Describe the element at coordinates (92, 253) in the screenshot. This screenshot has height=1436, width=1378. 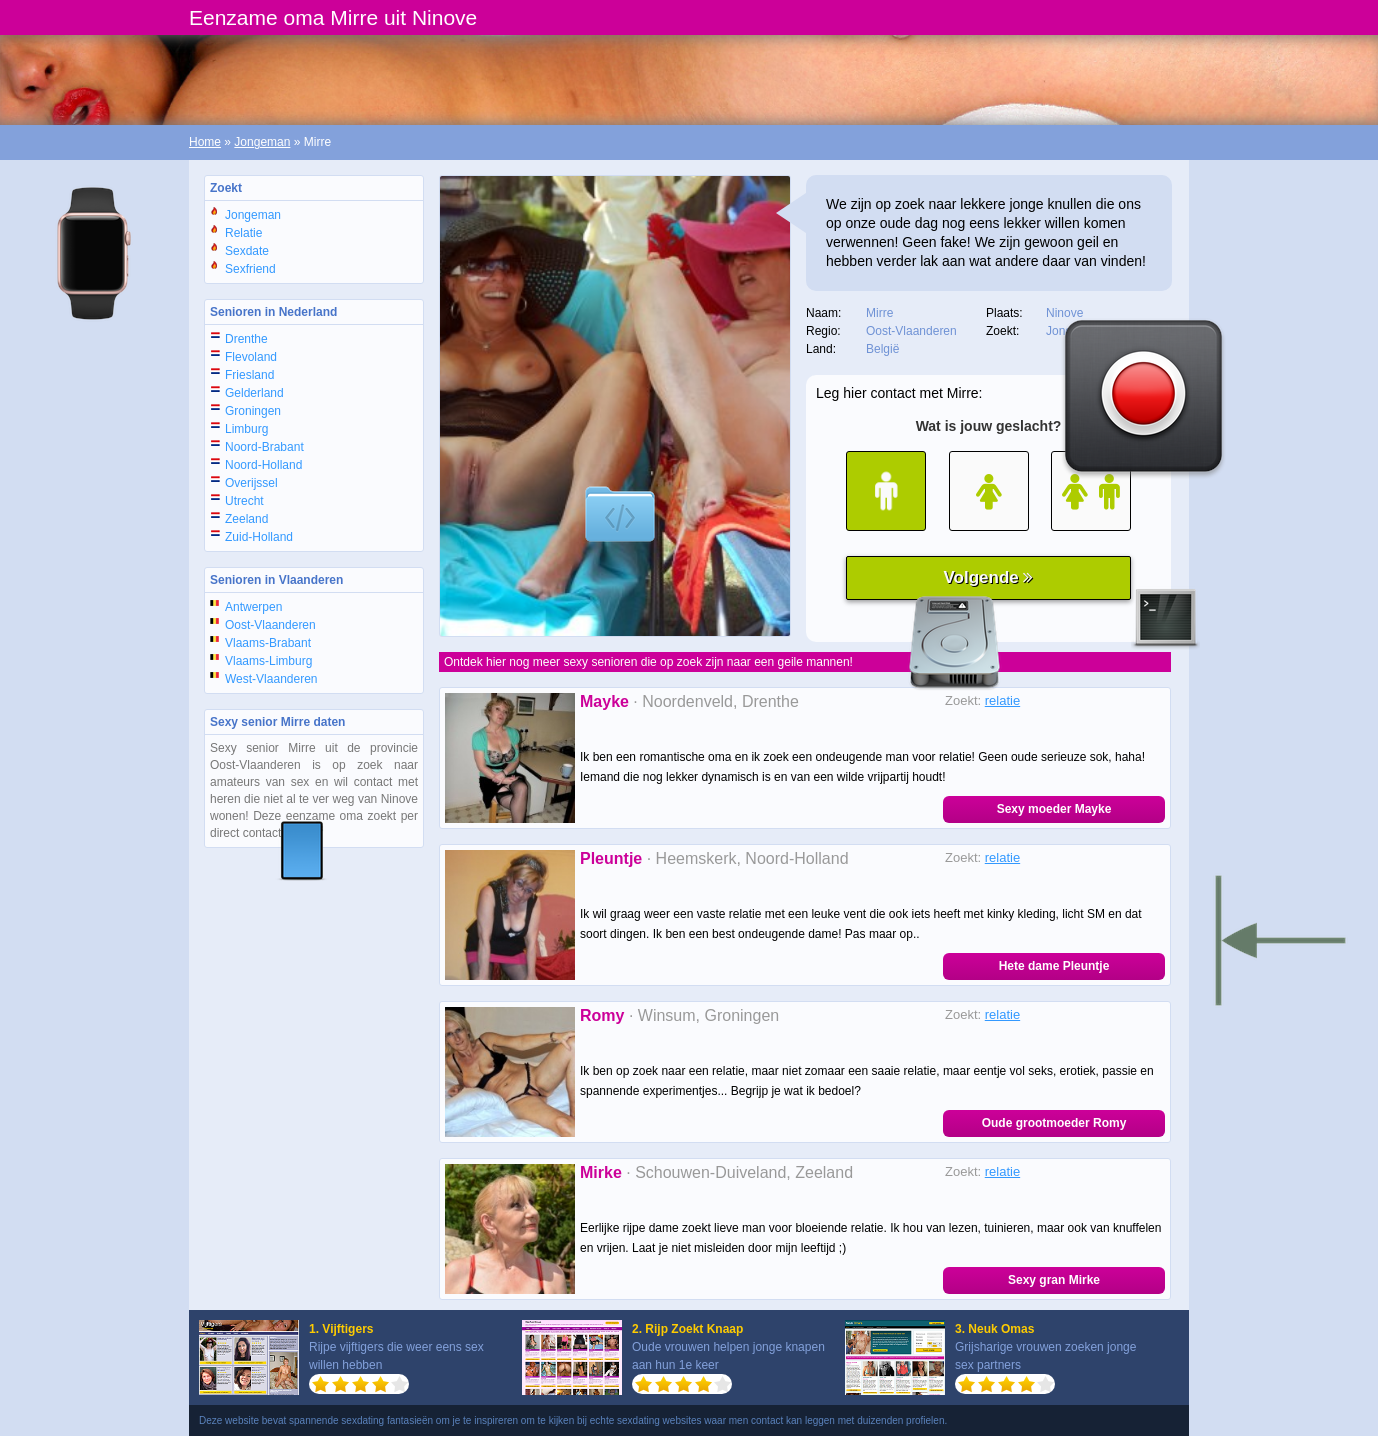
I see `apple watch device in connected devices list` at that location.